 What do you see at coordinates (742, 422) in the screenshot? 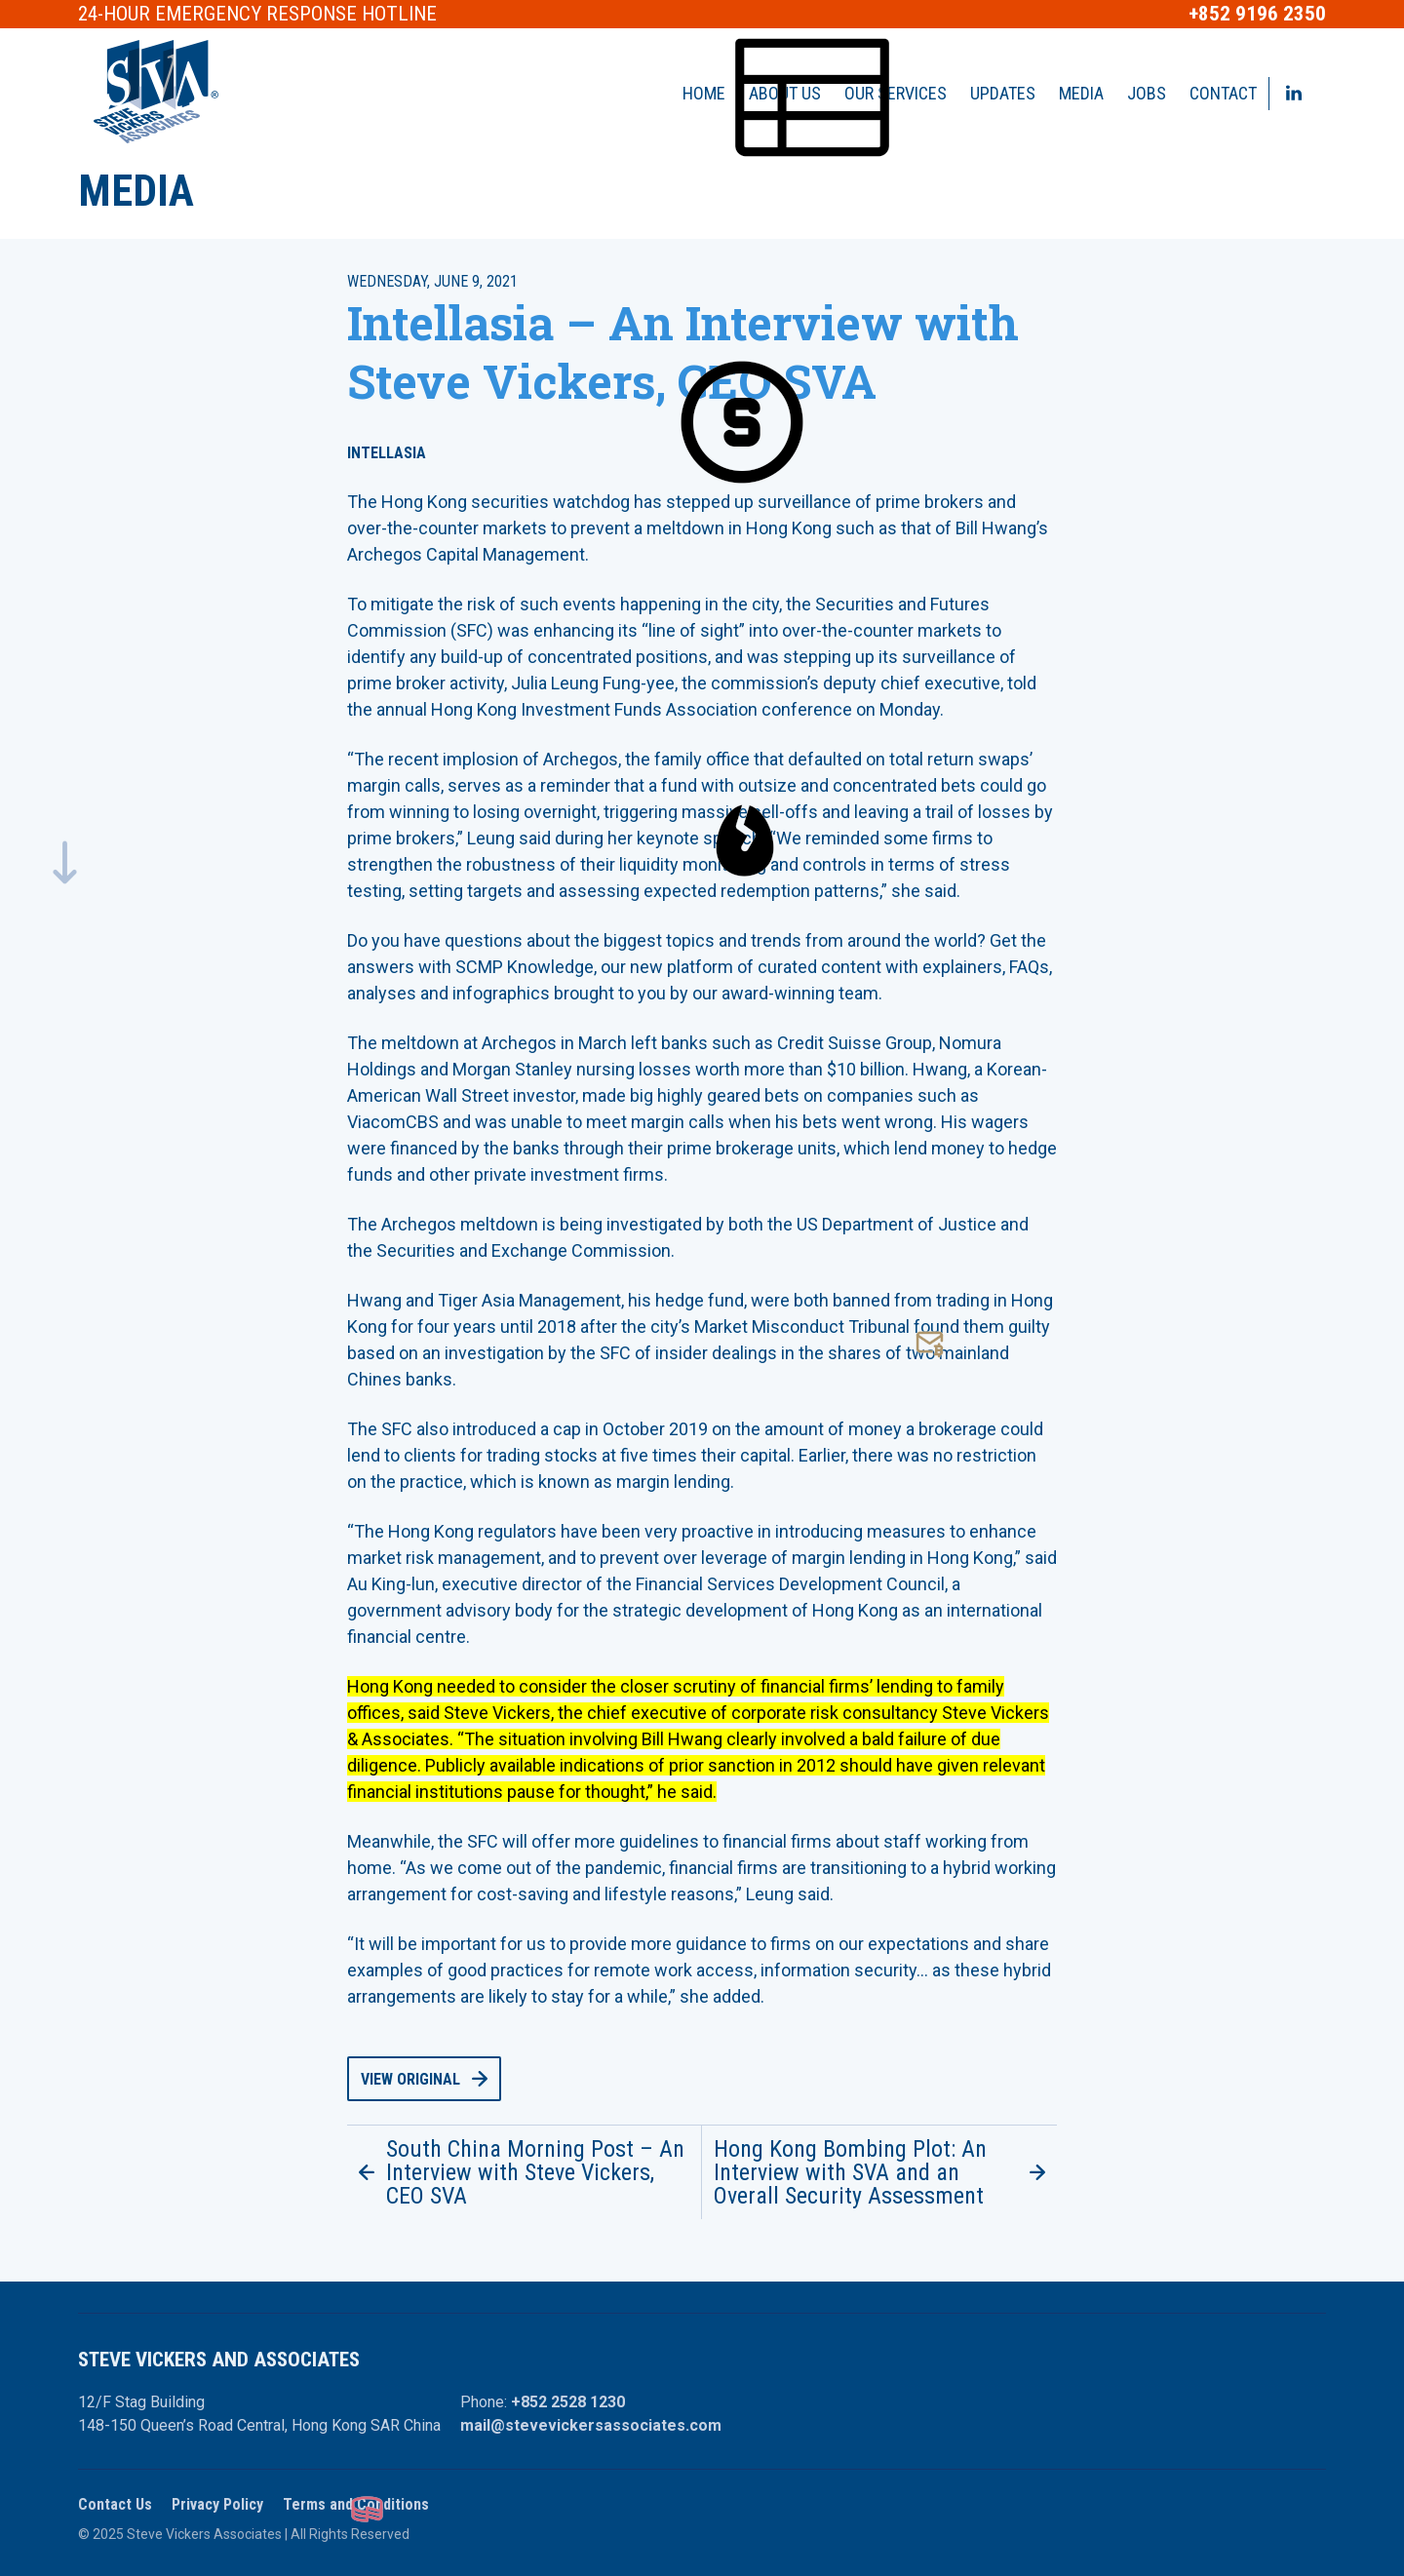
I see `indicates south direction on a map` at bounding box center [742, 422].